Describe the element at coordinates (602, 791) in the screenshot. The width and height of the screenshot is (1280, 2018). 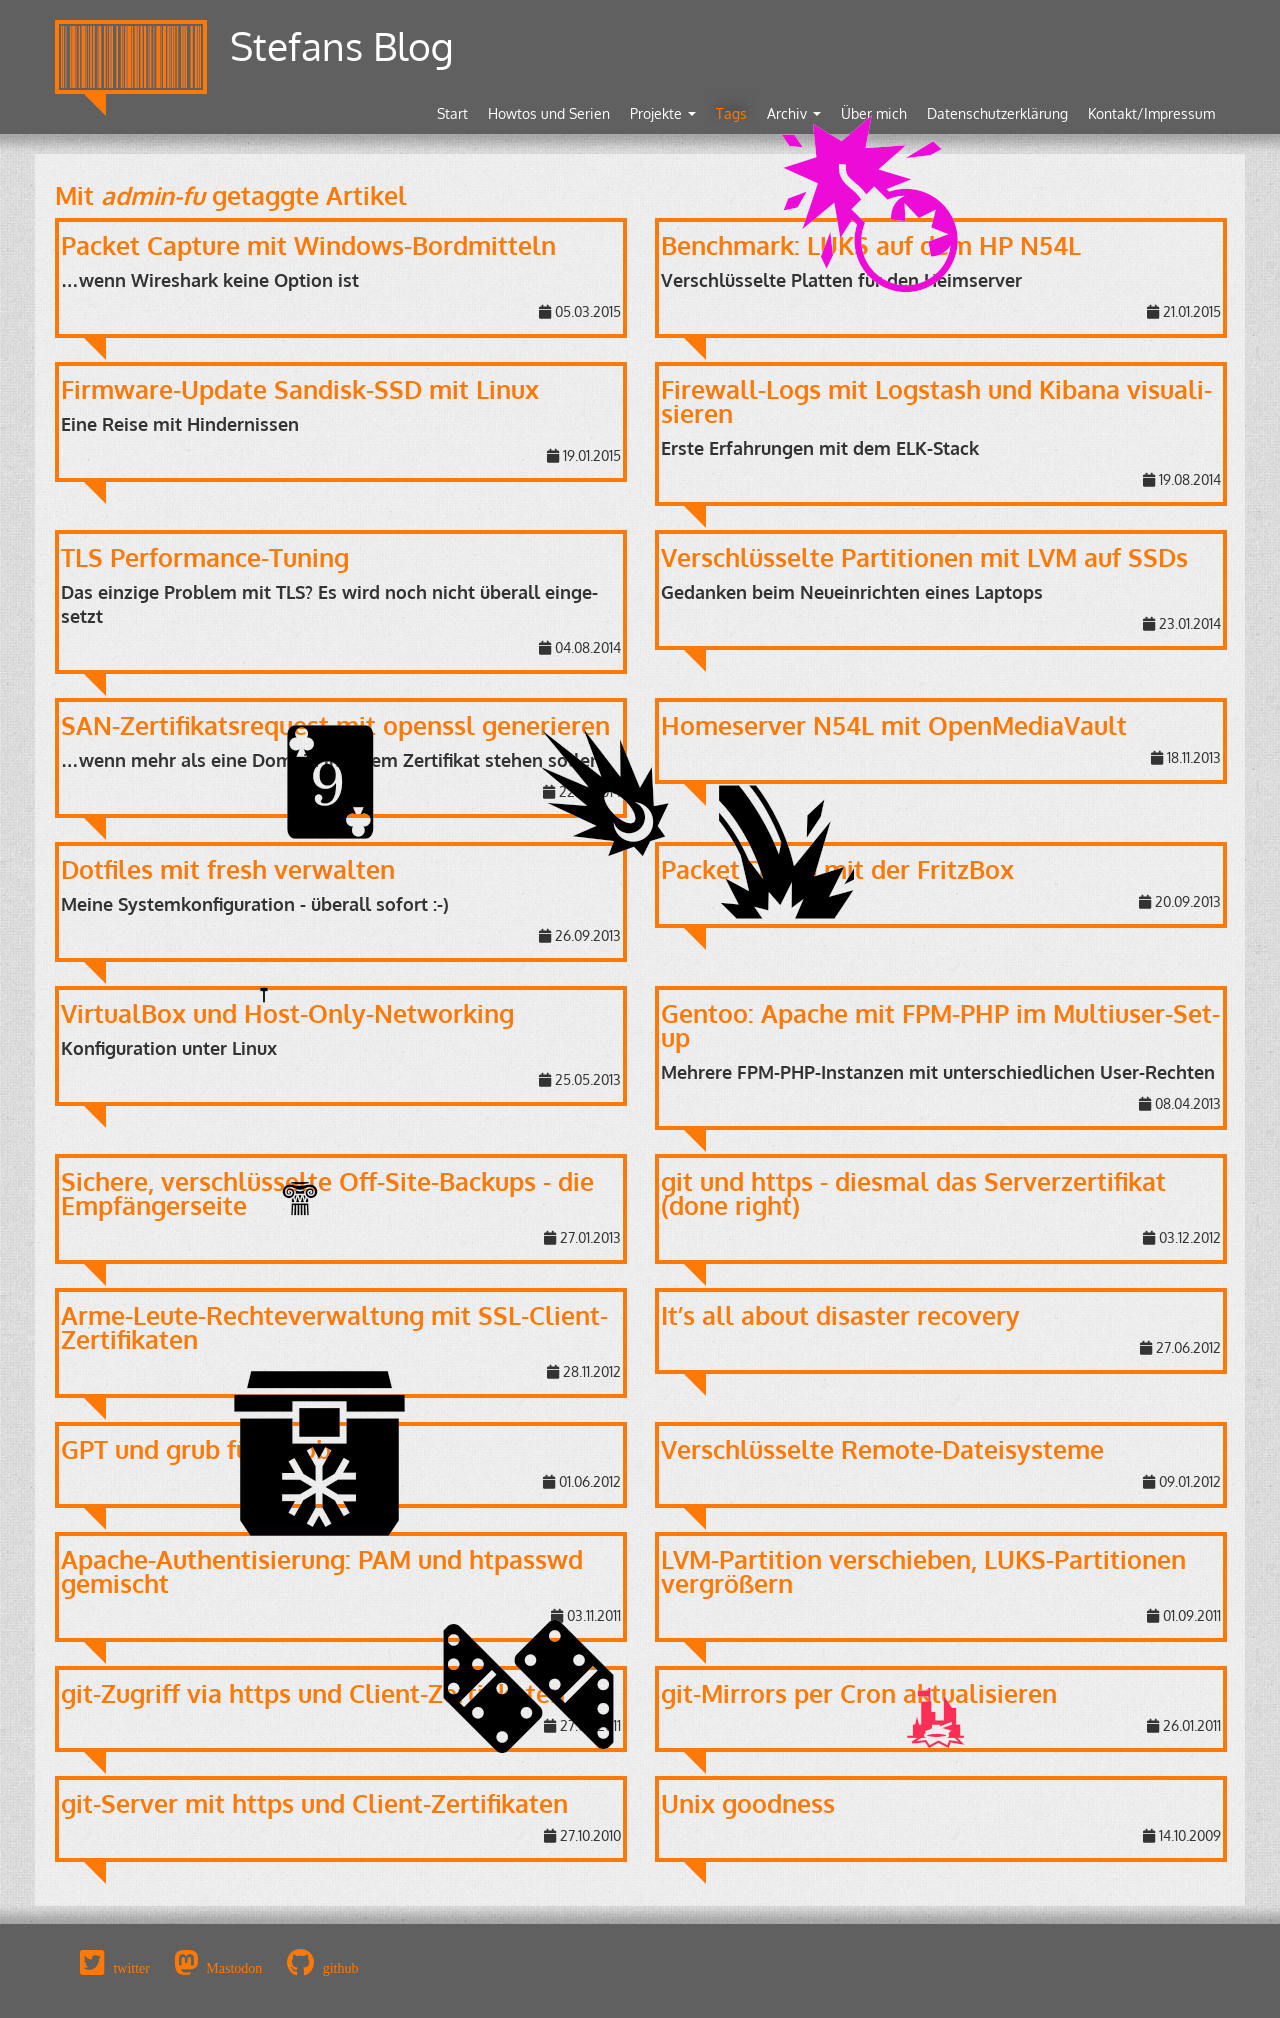
I see `indicates a falling or dropping object in gameplay` at that location.